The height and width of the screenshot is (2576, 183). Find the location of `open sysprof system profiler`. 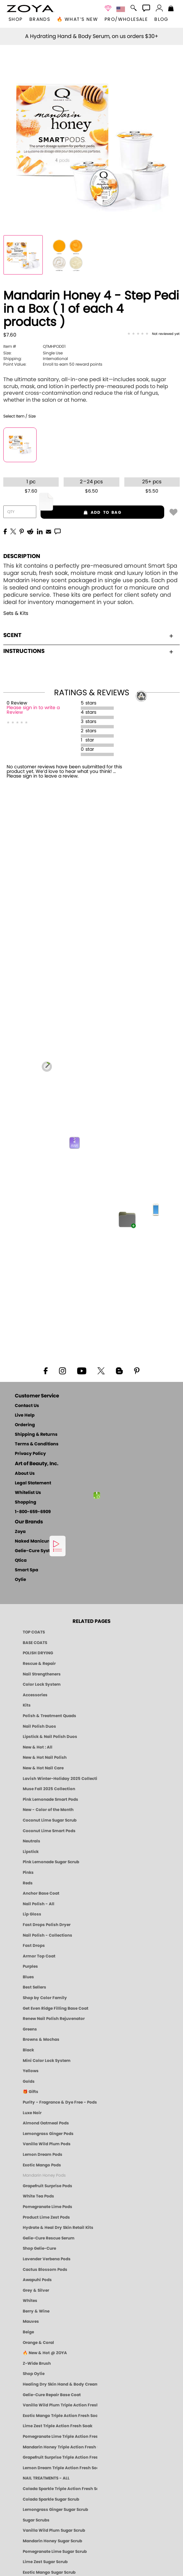

open sysprof system profiler is located at coordinates (47, 1067).